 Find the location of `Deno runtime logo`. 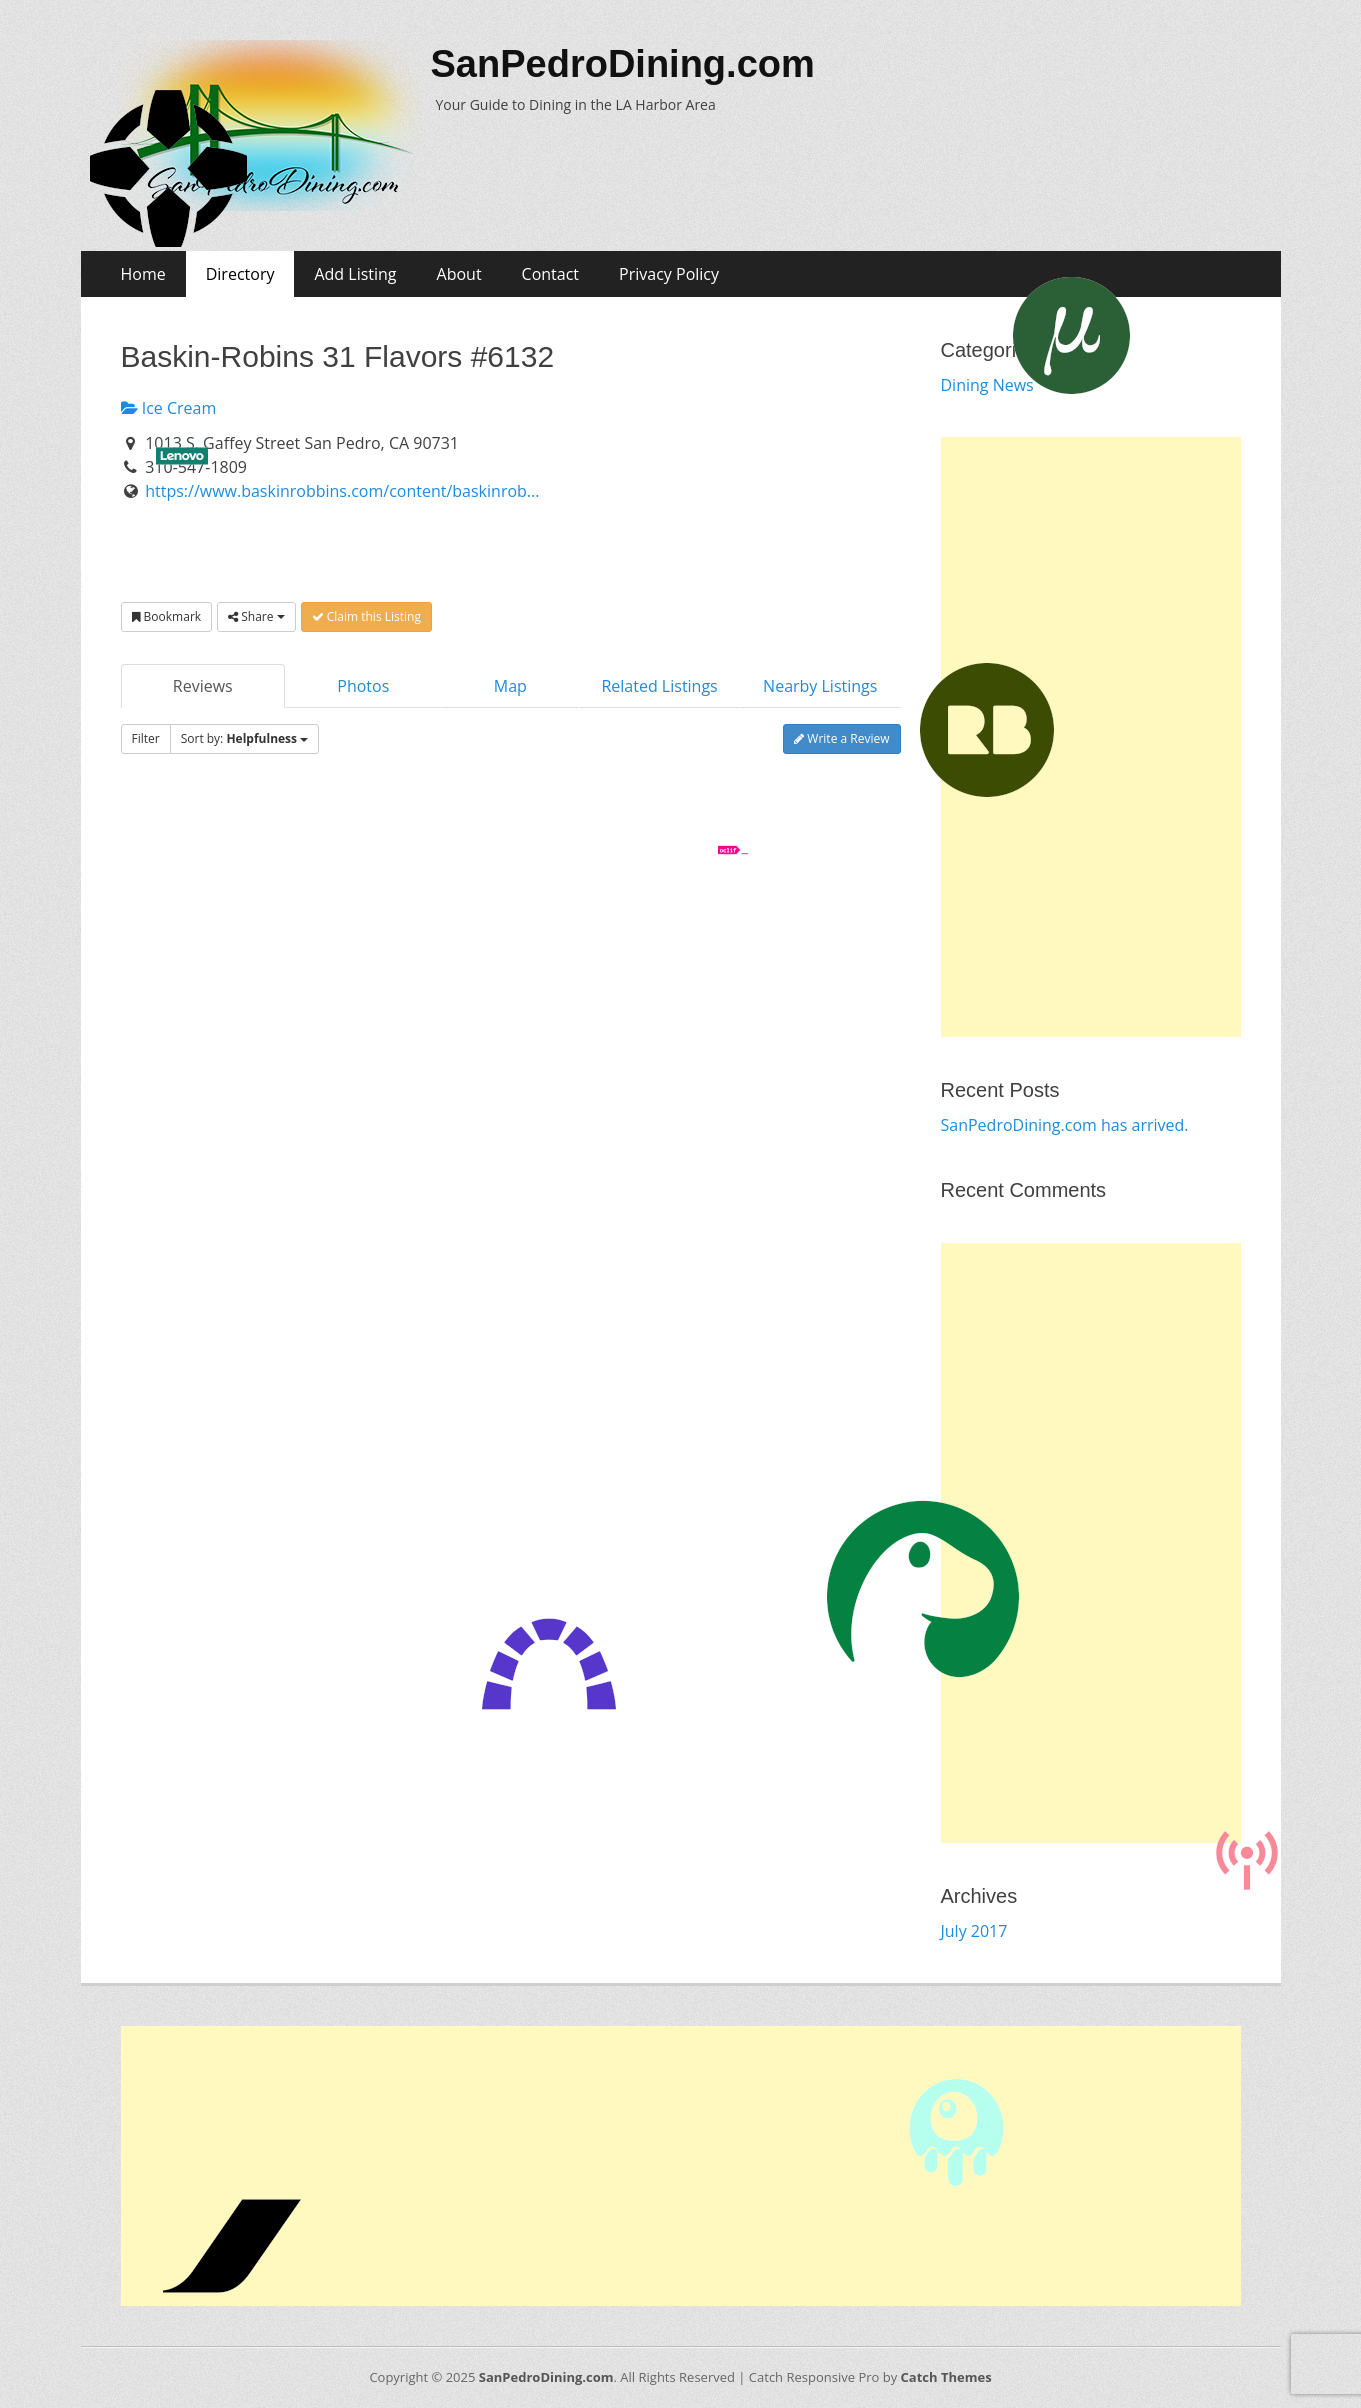

Deno runtime logo is located at coordinates (923, 1589).